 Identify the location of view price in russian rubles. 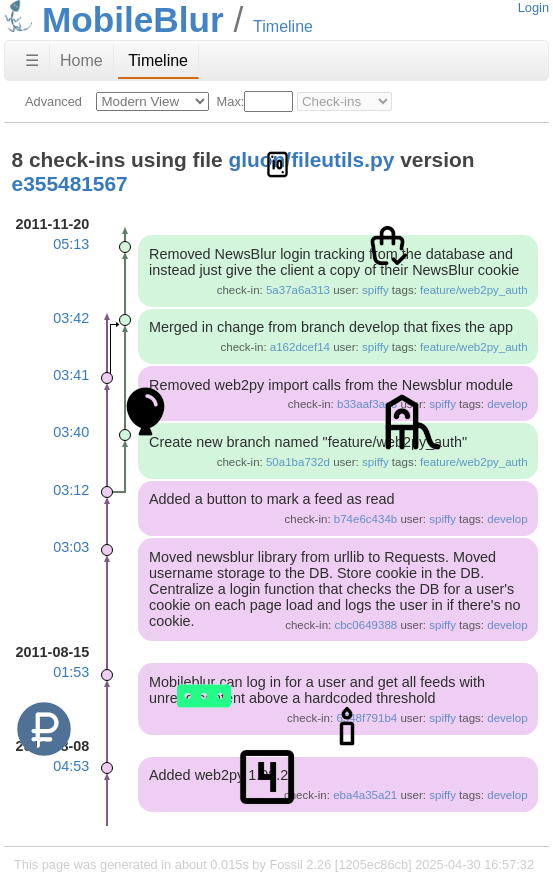
(44, 729).